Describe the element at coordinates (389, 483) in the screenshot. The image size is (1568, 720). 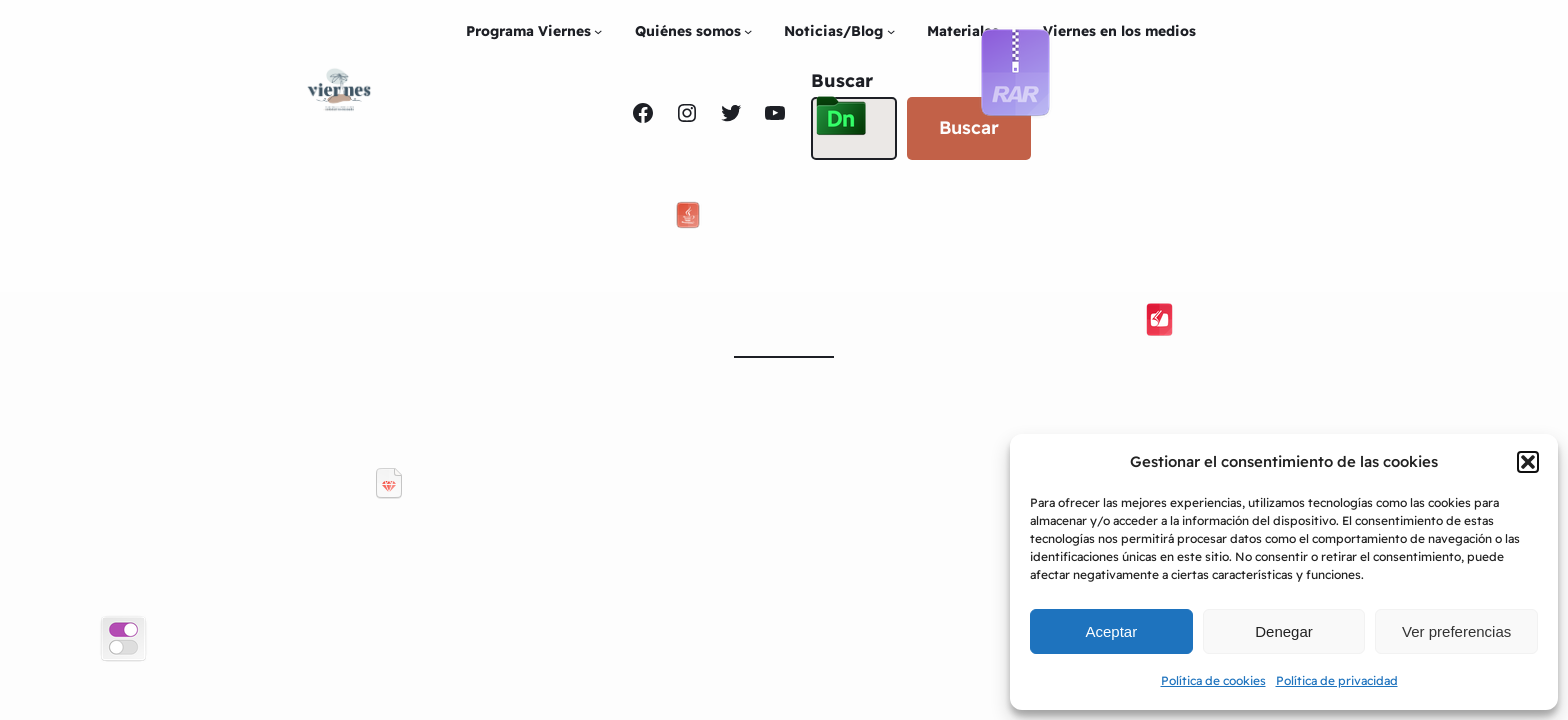
I see `a ruby programming language source file` at that location.